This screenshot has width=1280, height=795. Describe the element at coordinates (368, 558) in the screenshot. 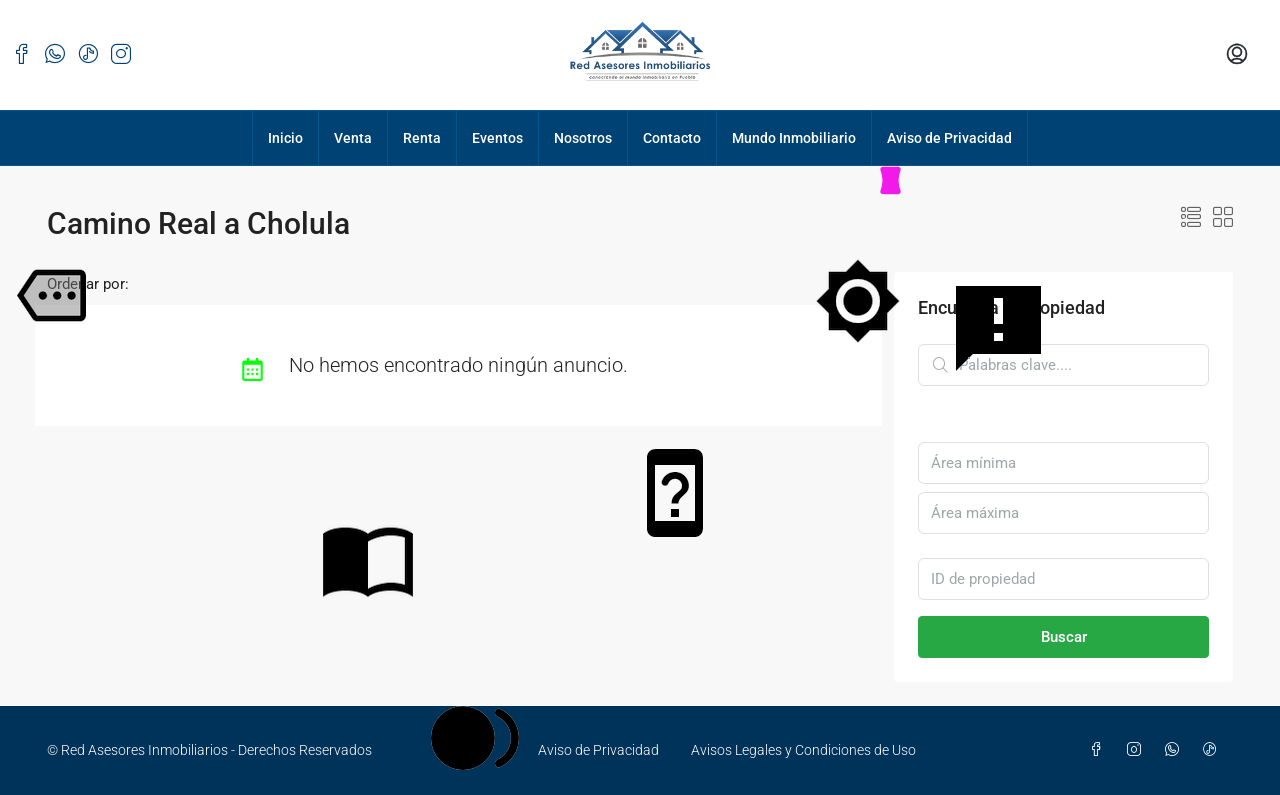

I see `import contacts from address book` at that location.